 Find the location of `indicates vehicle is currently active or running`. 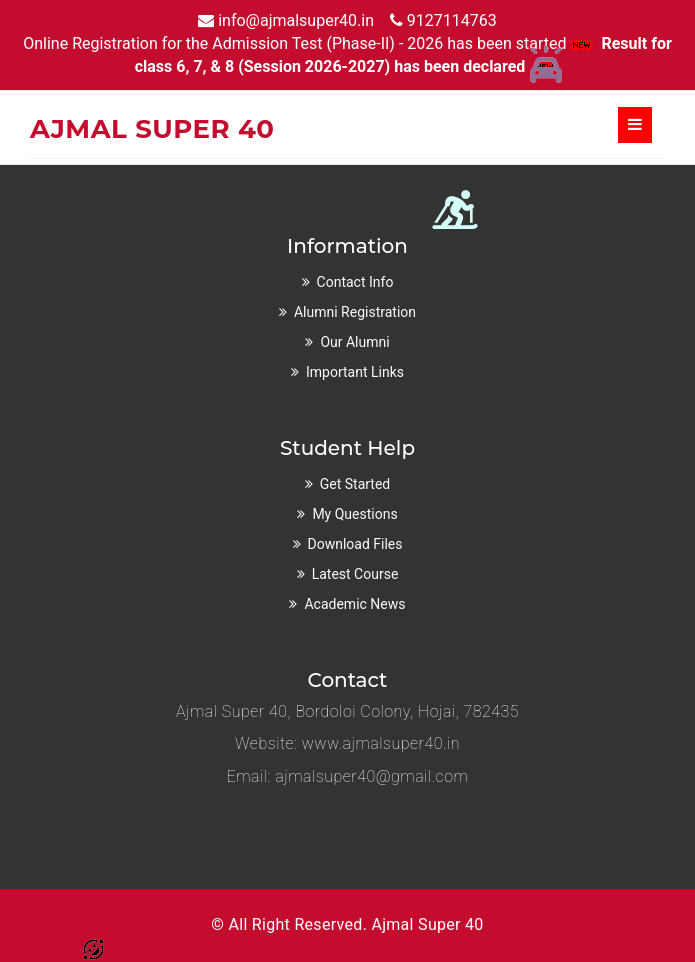

indicates vehicle is currently active or running is located at coordinates (546, 65).